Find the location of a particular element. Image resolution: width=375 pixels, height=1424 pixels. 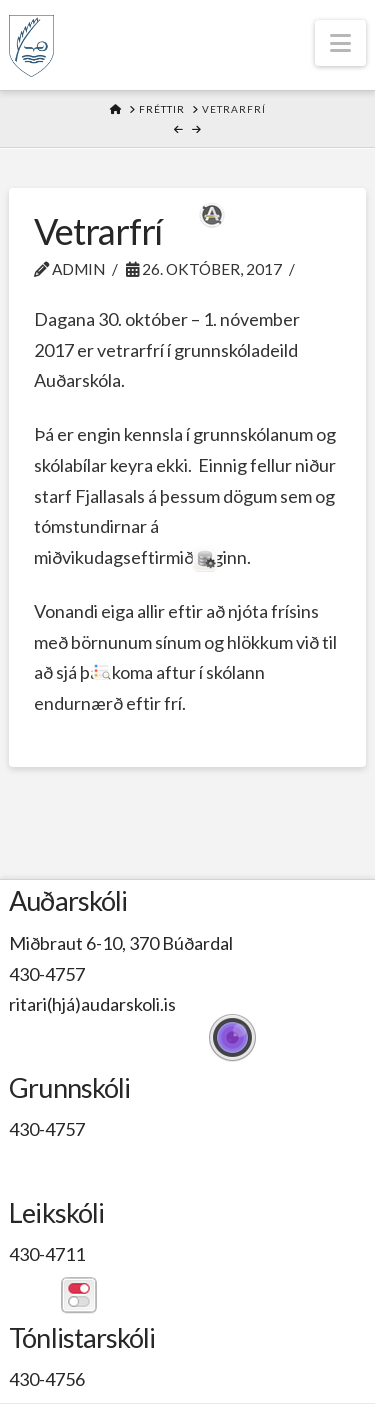

open gnome tweaks settings is located at coordinates (79, 1295).